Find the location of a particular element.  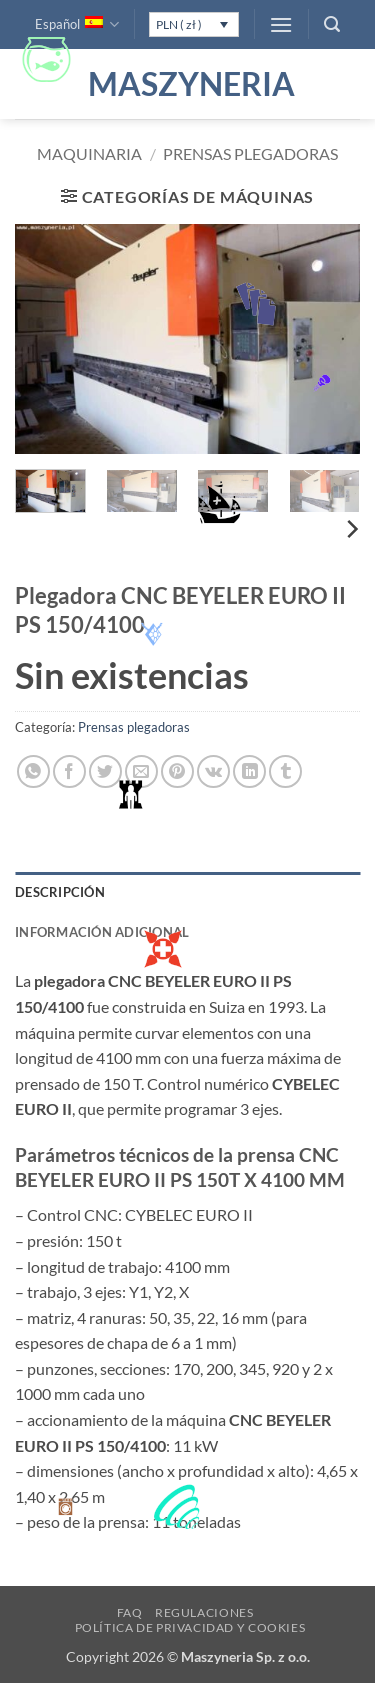

spring-loaded boxing glove or punch gag is located at coordinates (322, 383).